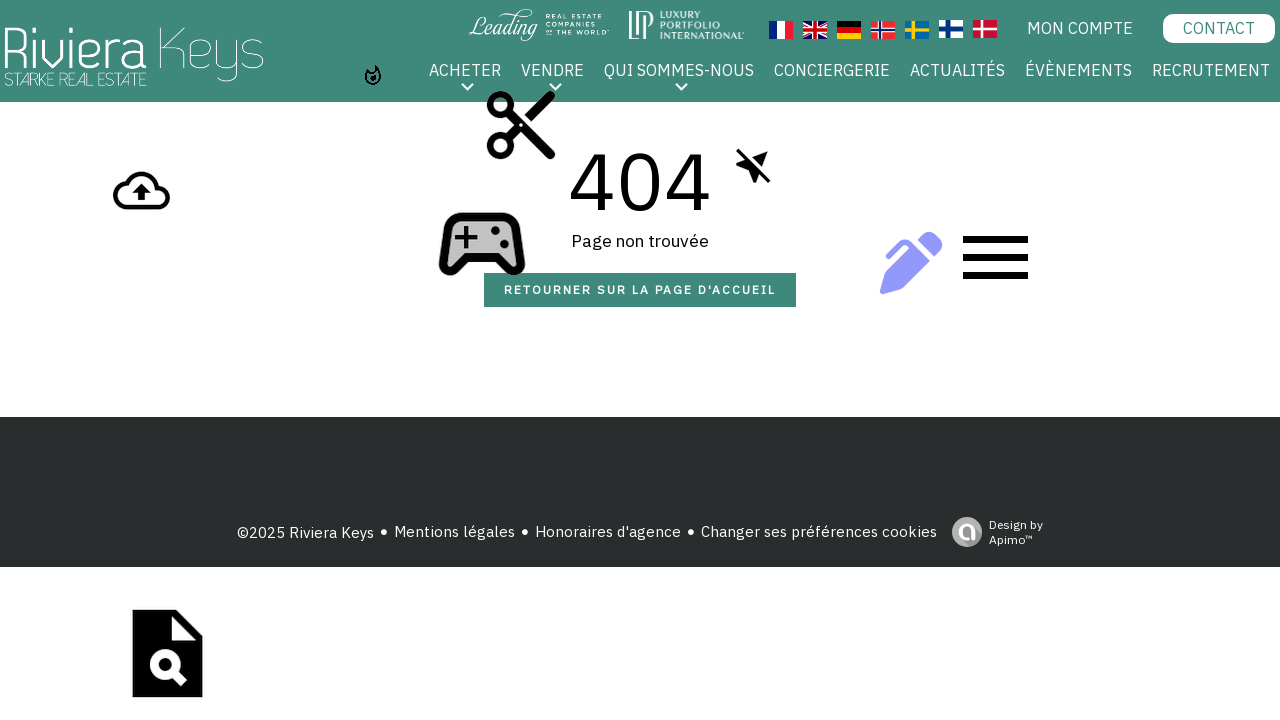  I want to click on edit or modify content, so click(911, 263).